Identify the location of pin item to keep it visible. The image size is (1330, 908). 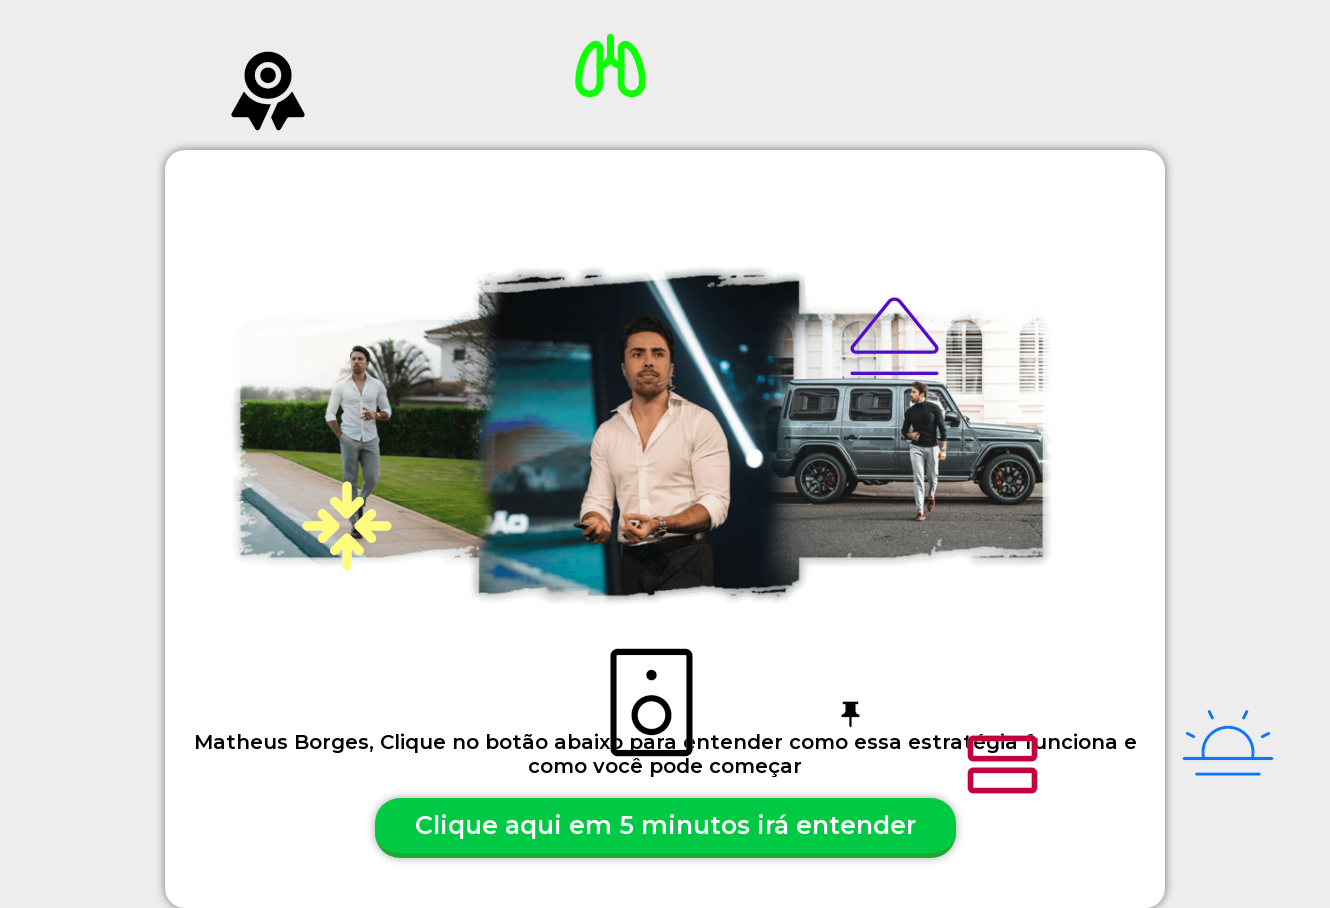
(850, 714).